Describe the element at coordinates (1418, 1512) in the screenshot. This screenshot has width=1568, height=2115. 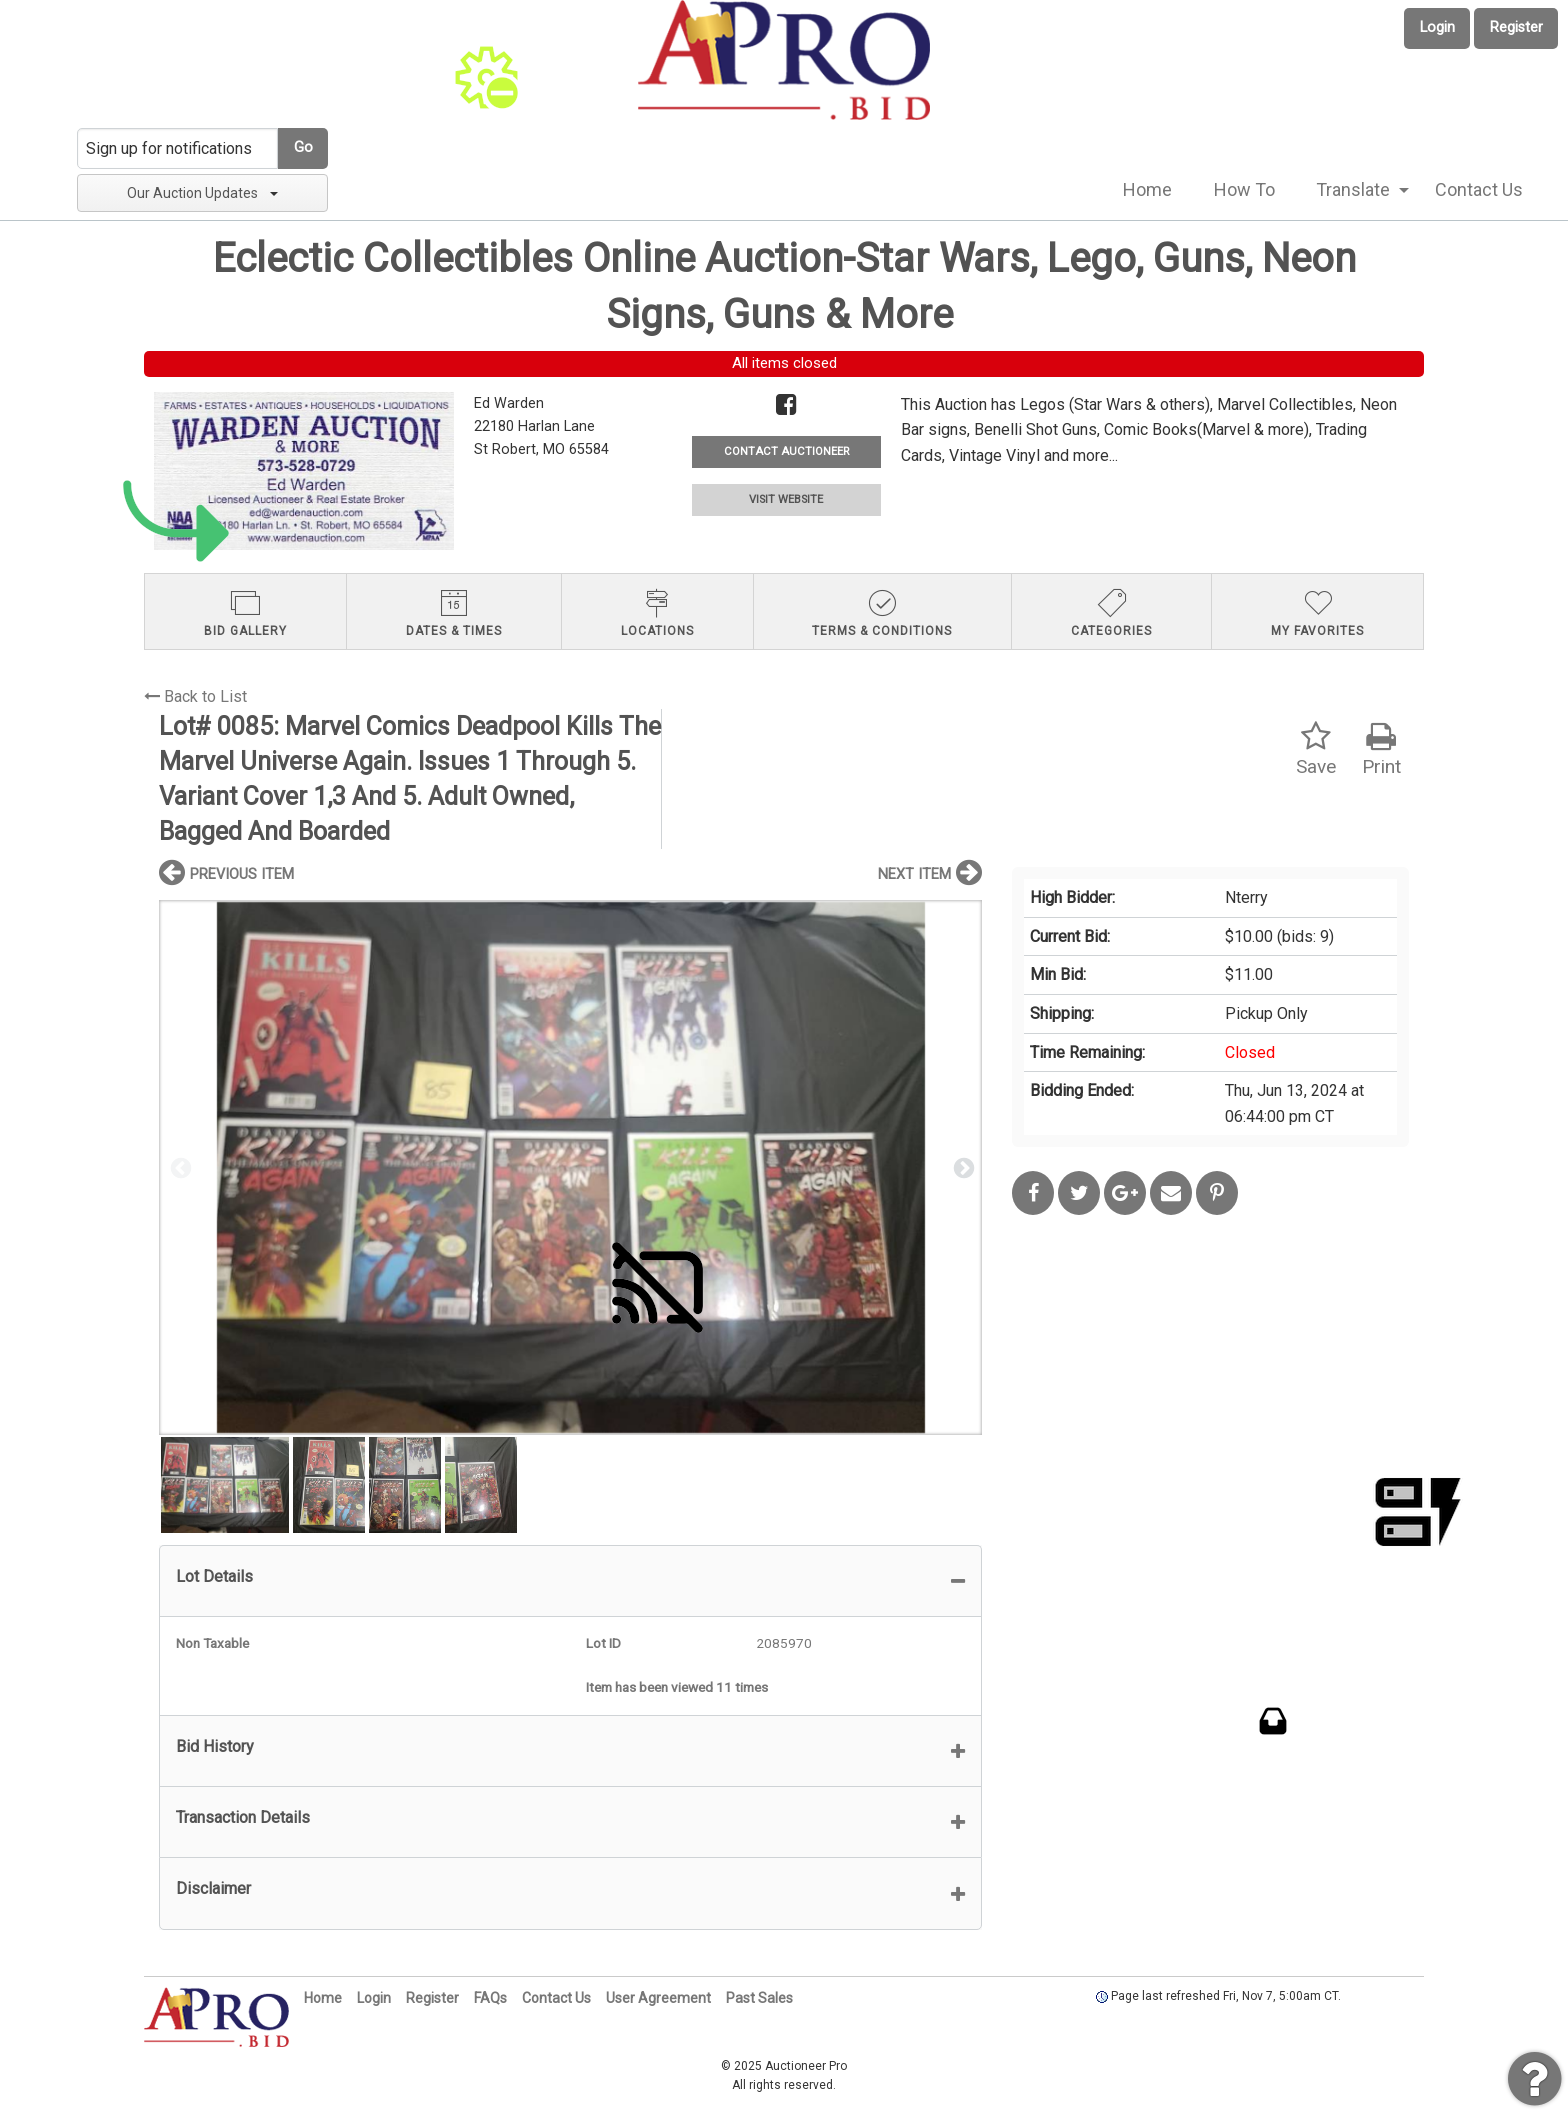
I see `access dynamic form builder` at that location.